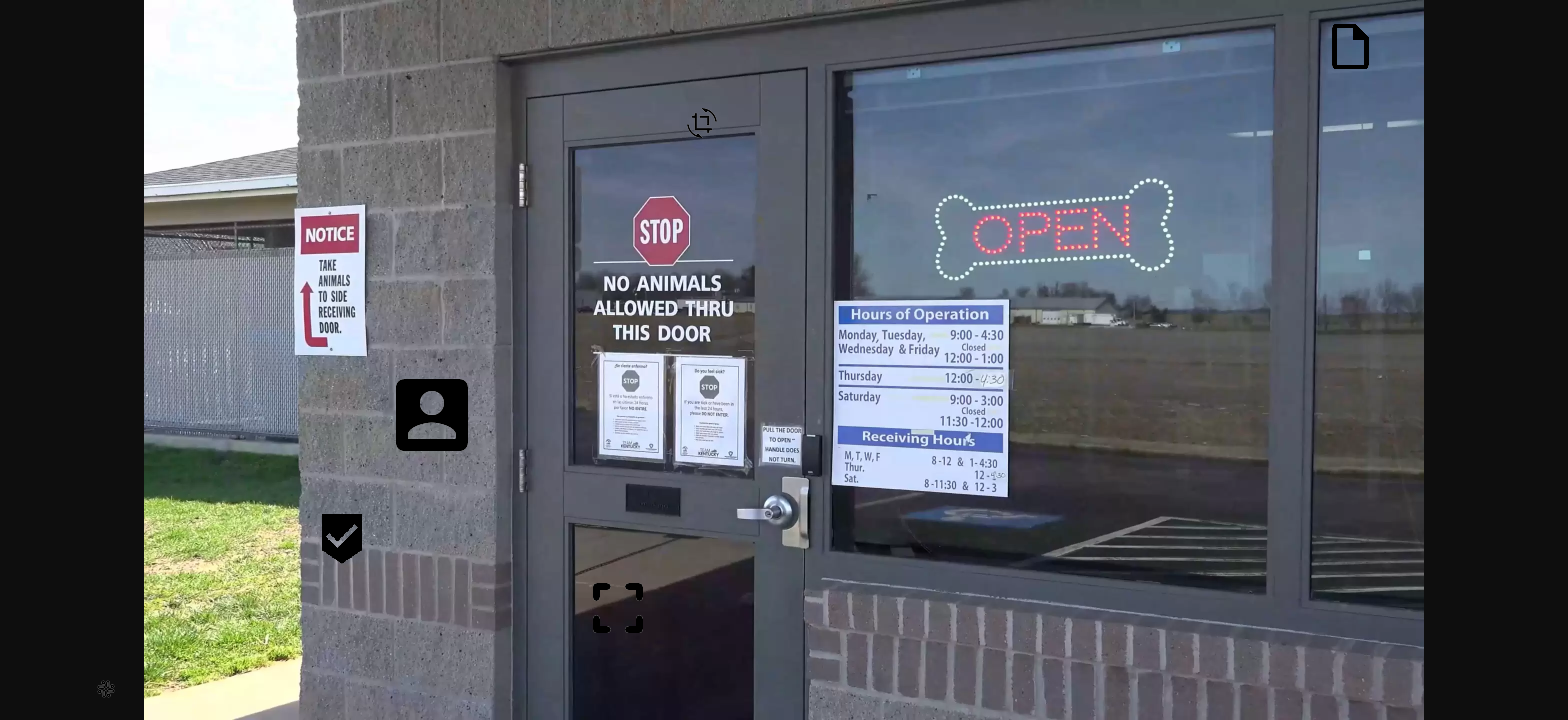  Describe the element at coordinates (618, 608) in the screenshot. I see `expand to fullscreen mode` at that location.